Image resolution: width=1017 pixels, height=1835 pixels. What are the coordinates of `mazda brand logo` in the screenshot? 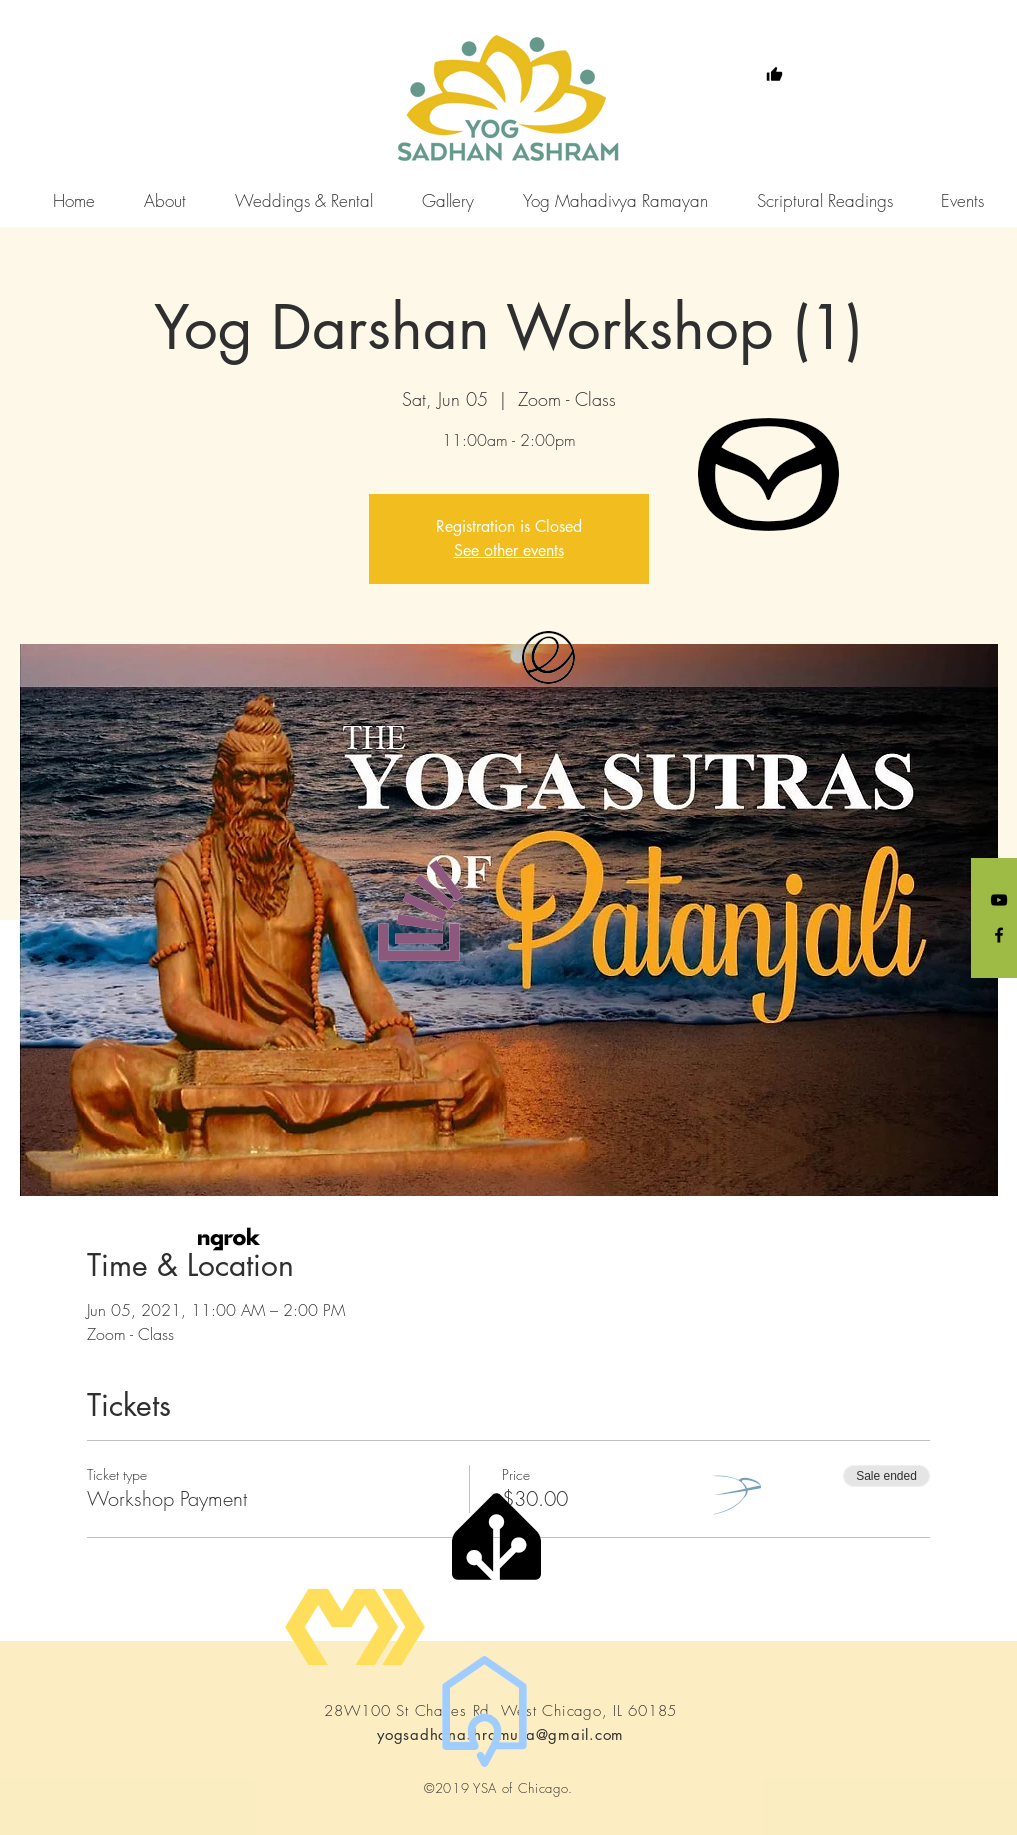 It's located at (768, 474).